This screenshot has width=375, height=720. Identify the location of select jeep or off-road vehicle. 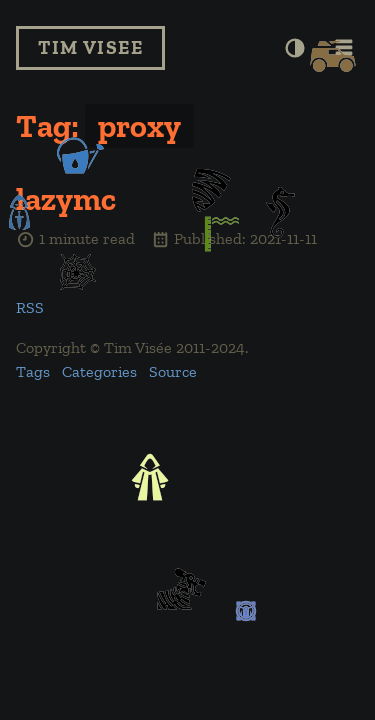
(333, 56).